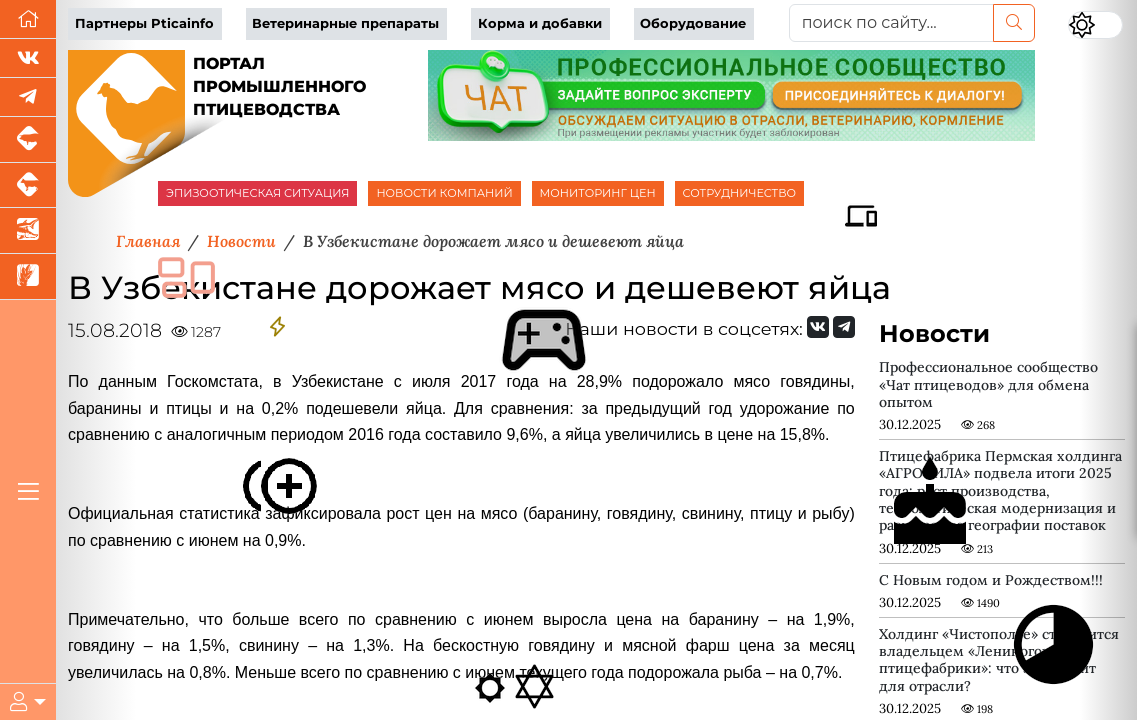  I want to click on indicates fast or instant action, so click(277, 326).